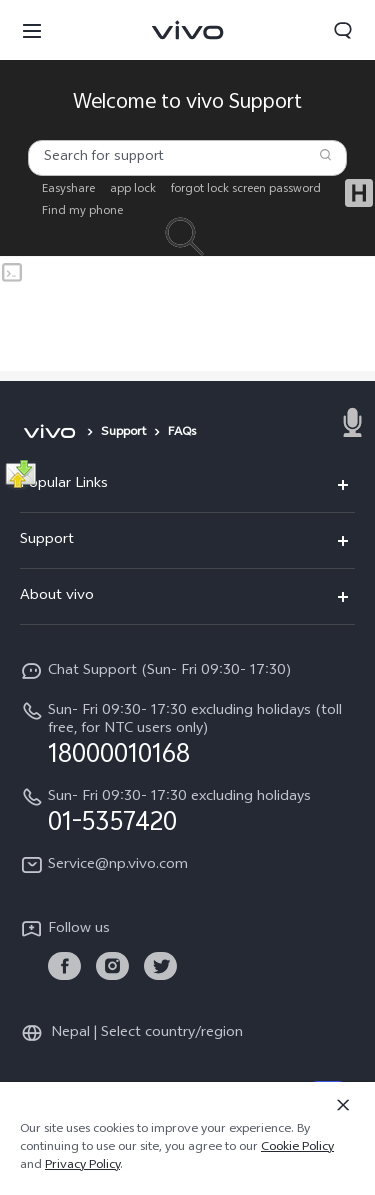 The image size is (375, 1195). I want to click on indicates HSPA mobile network connection, so click(359, 193).